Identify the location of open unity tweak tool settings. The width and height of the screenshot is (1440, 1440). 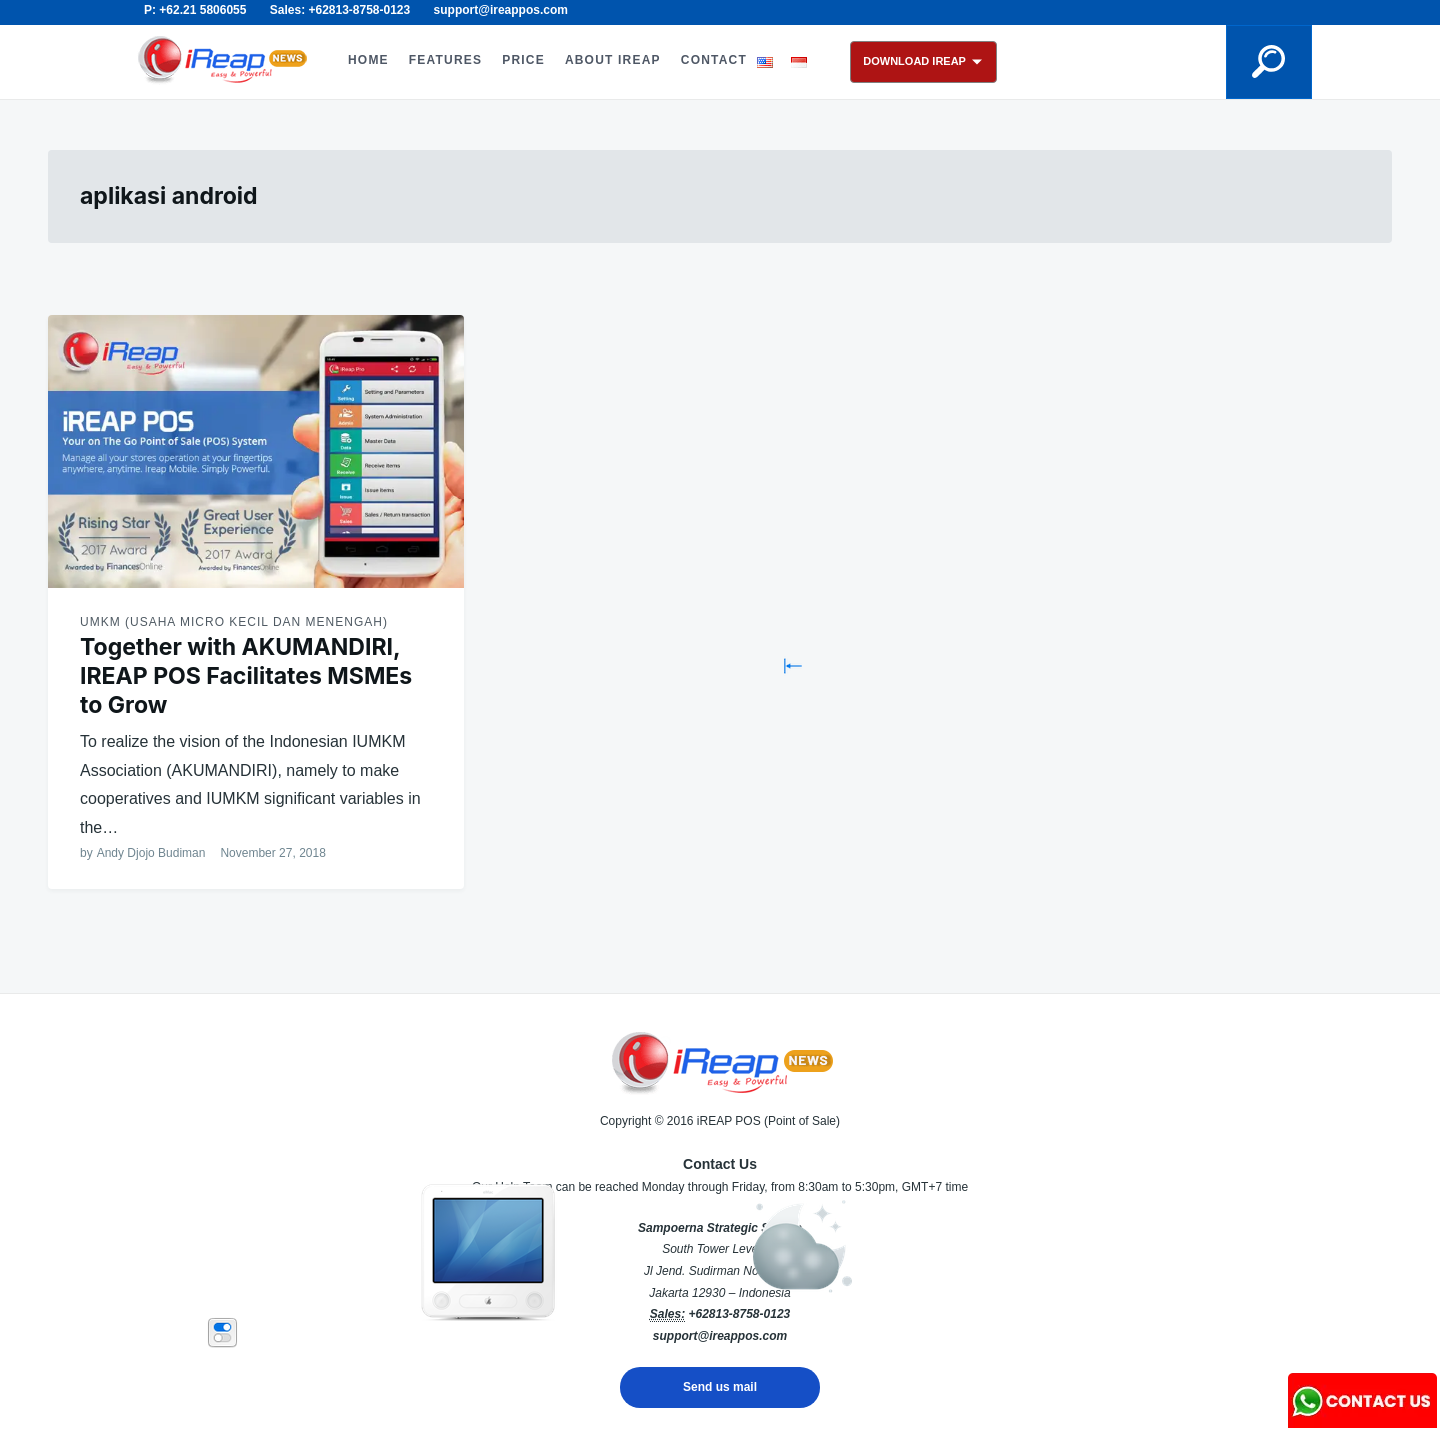
(222, 1332).